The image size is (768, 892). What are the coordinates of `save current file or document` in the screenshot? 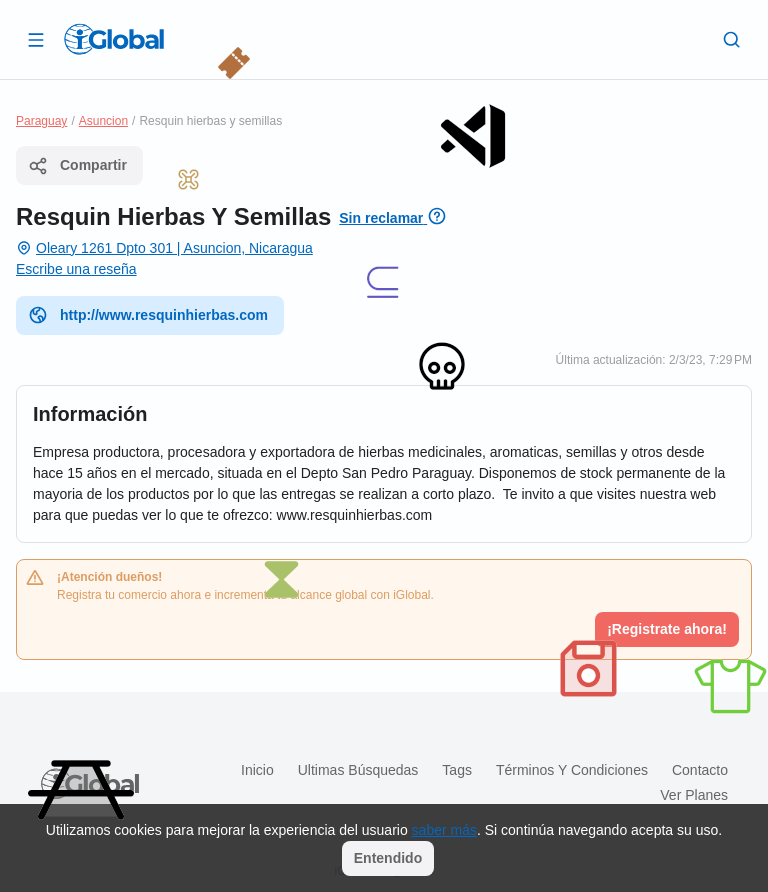 It's located at (588, 668).